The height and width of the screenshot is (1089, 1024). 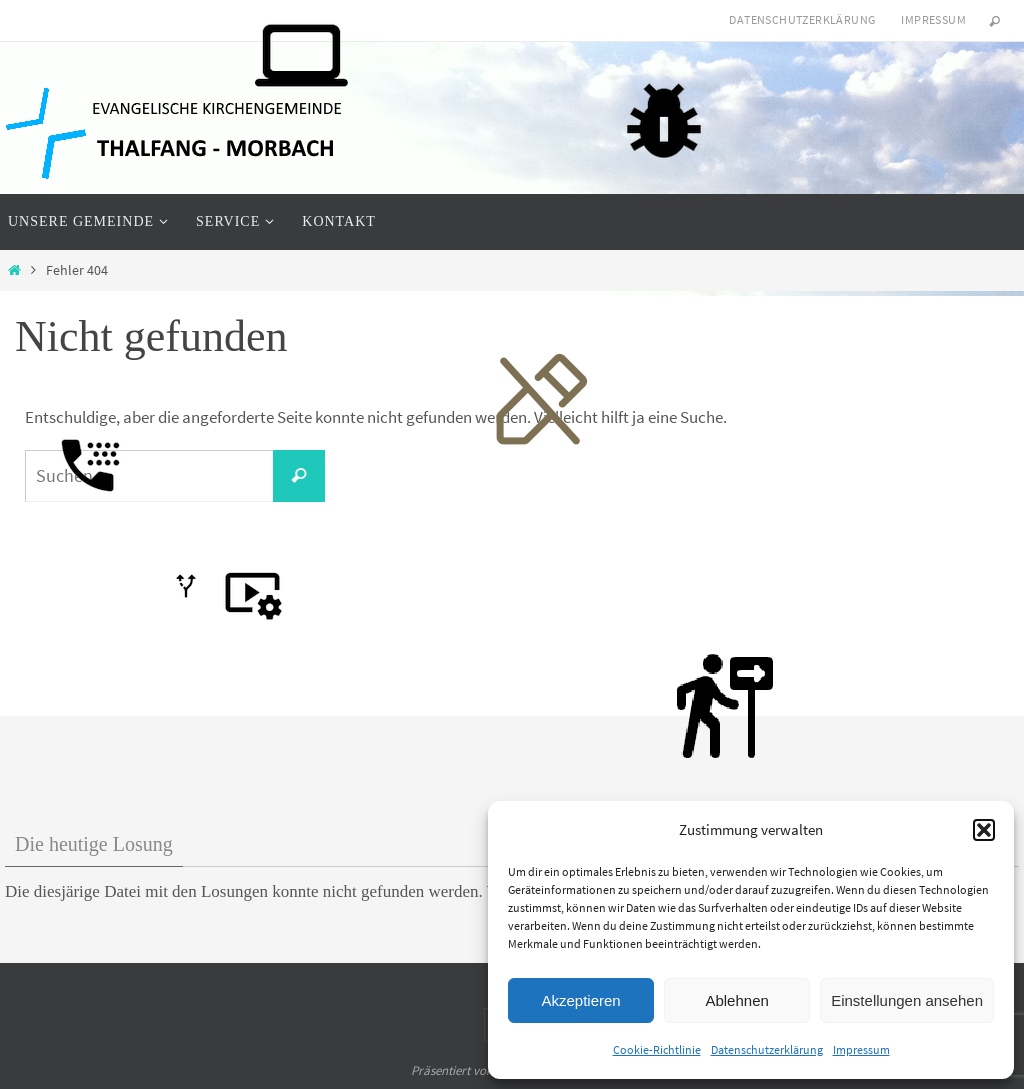 I want to click on access desktop or computer settings, so click(x=301, y=55).